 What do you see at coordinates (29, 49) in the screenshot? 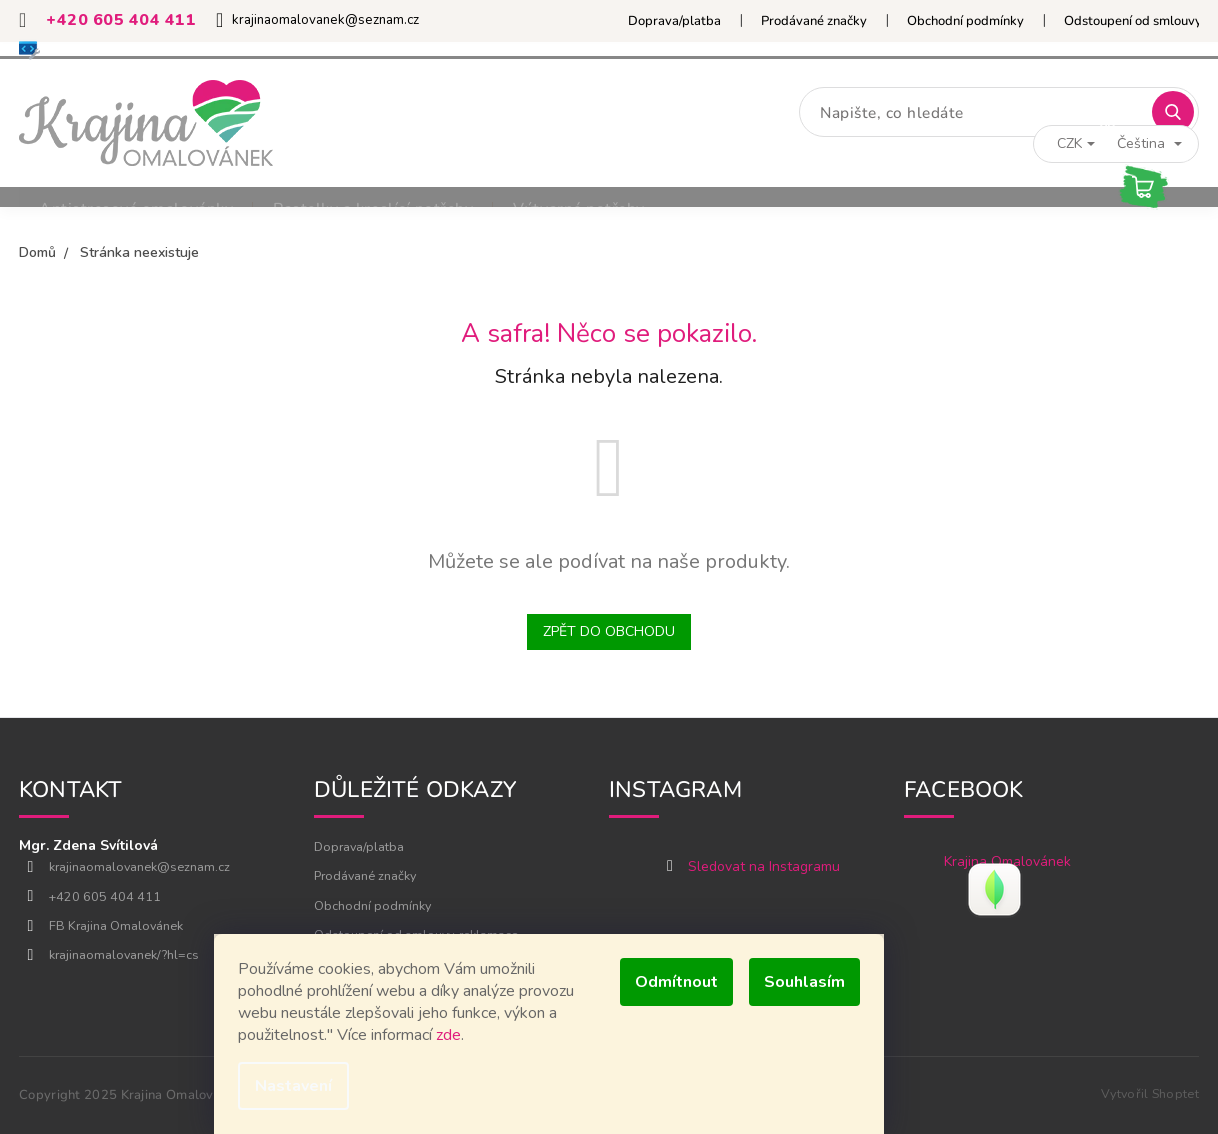
I see `open remote tools application` at bounding box center [29, 49].